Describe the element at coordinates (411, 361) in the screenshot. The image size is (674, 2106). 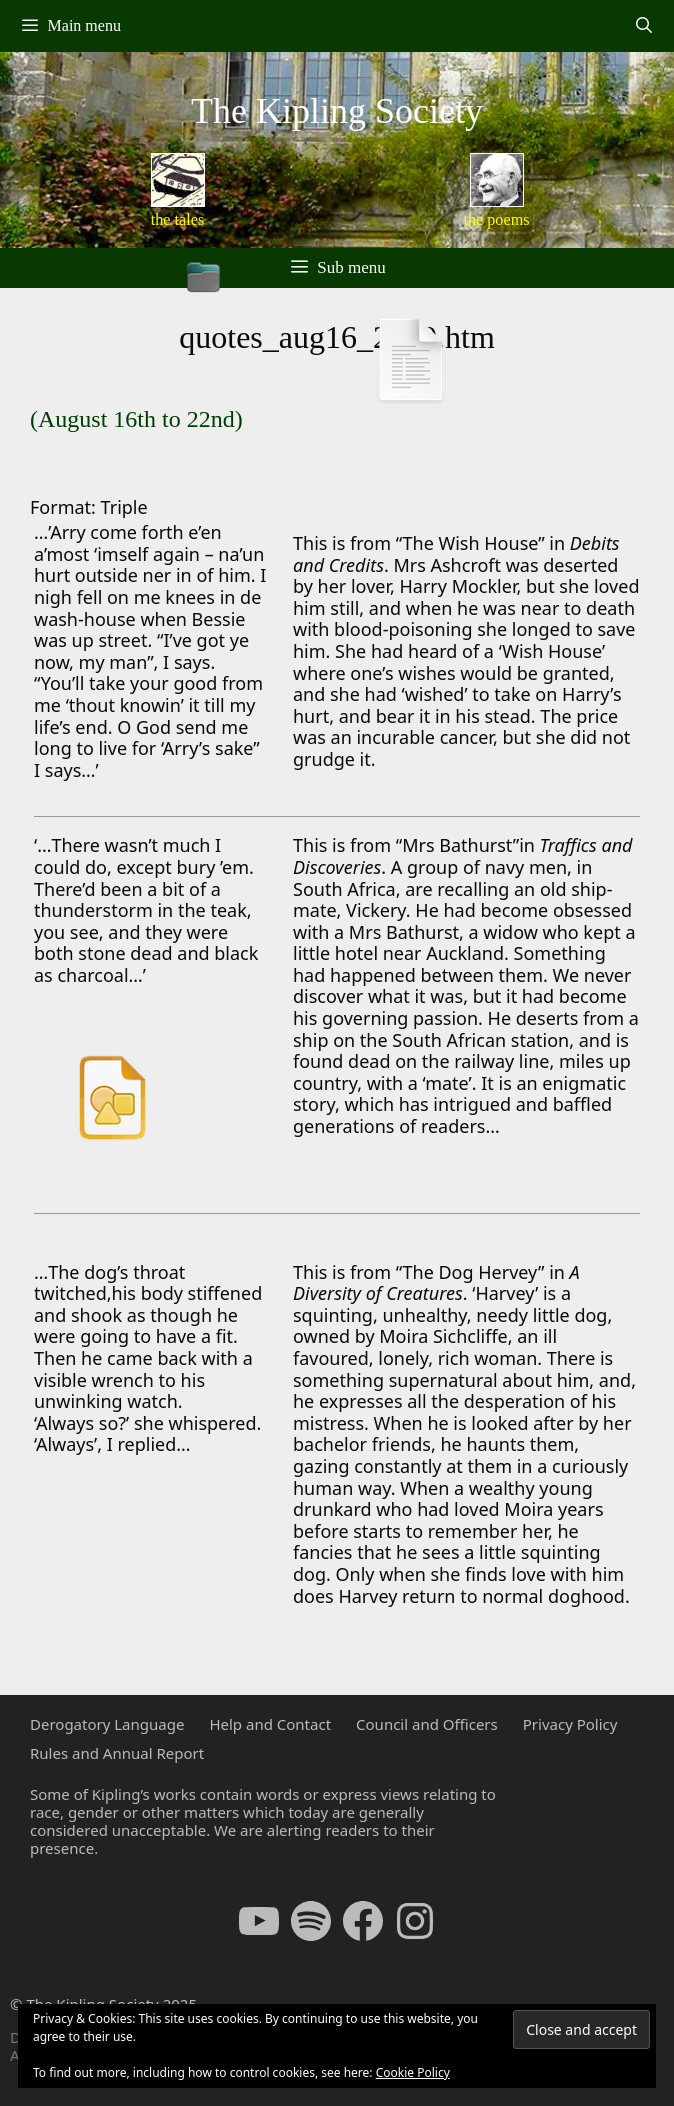
I see `a text document file preview` at that location.